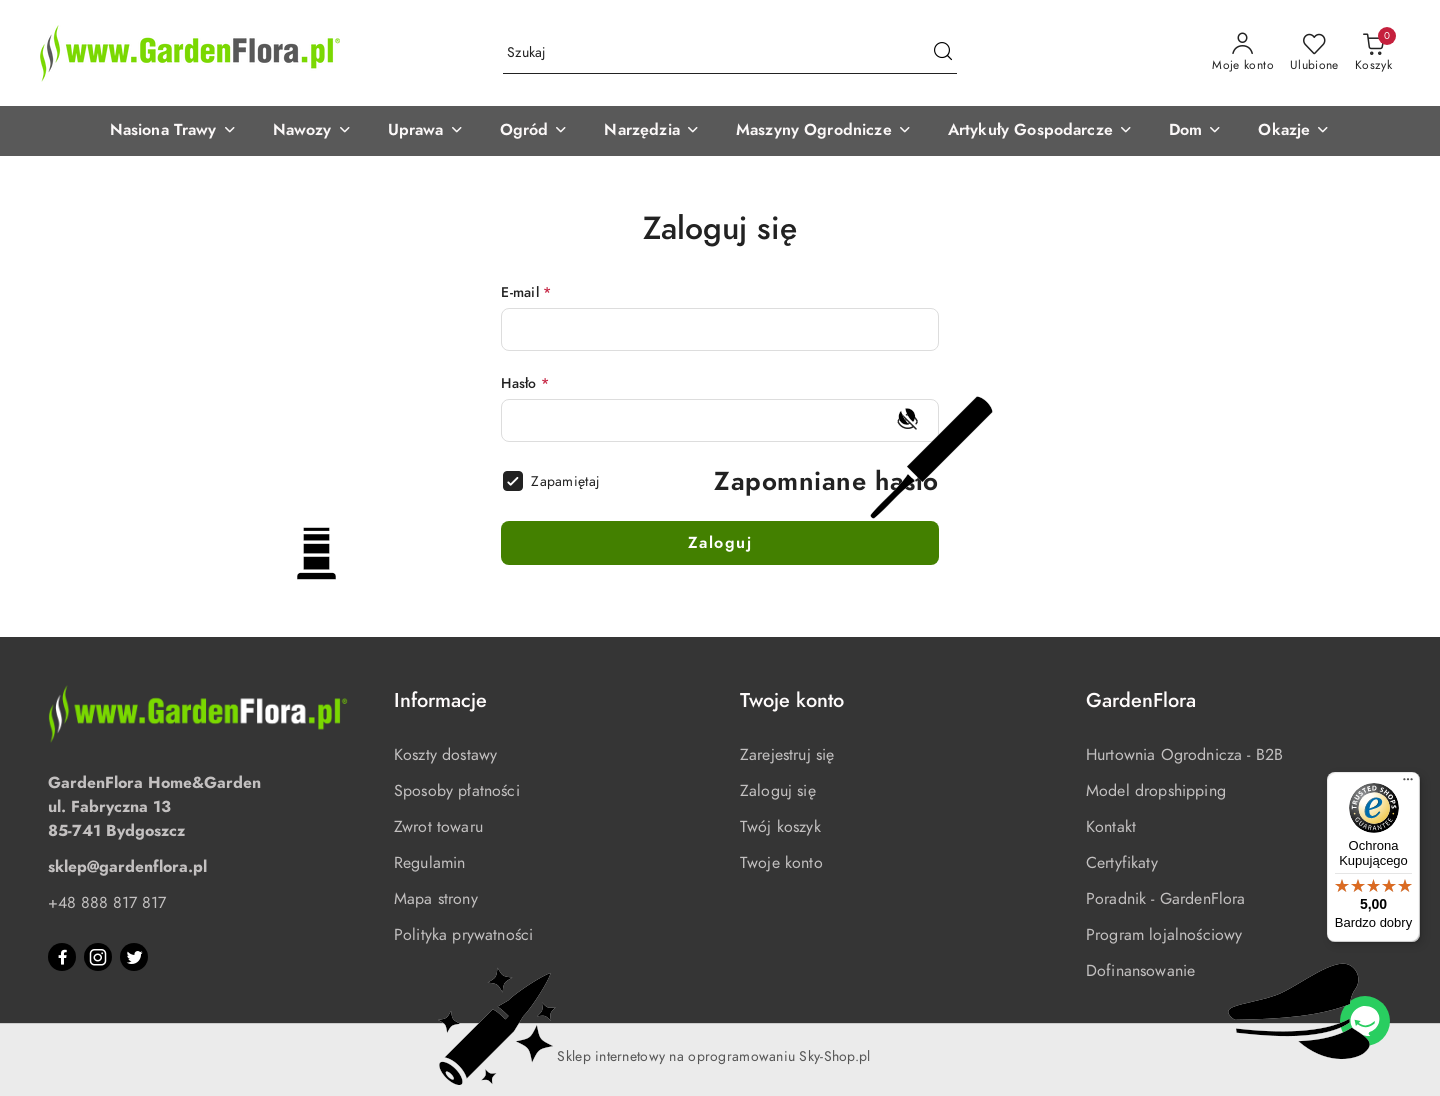  I want to click on special ammunition or power-up item, so click(495, 1029).